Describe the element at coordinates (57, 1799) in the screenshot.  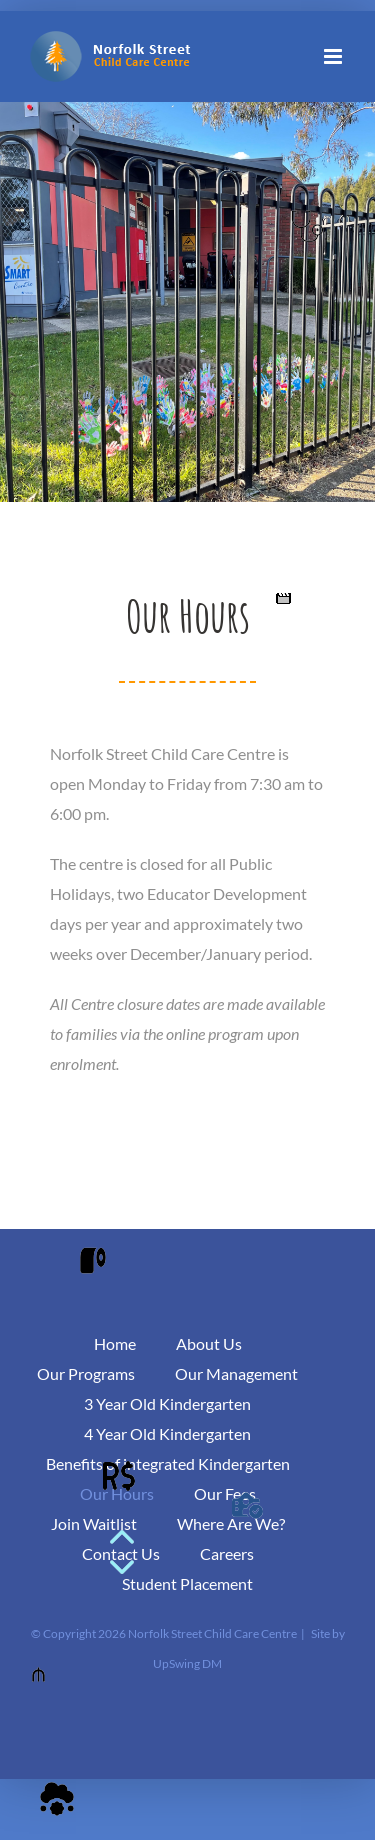
I see `indicates hail or severe weather conditions` at that location.